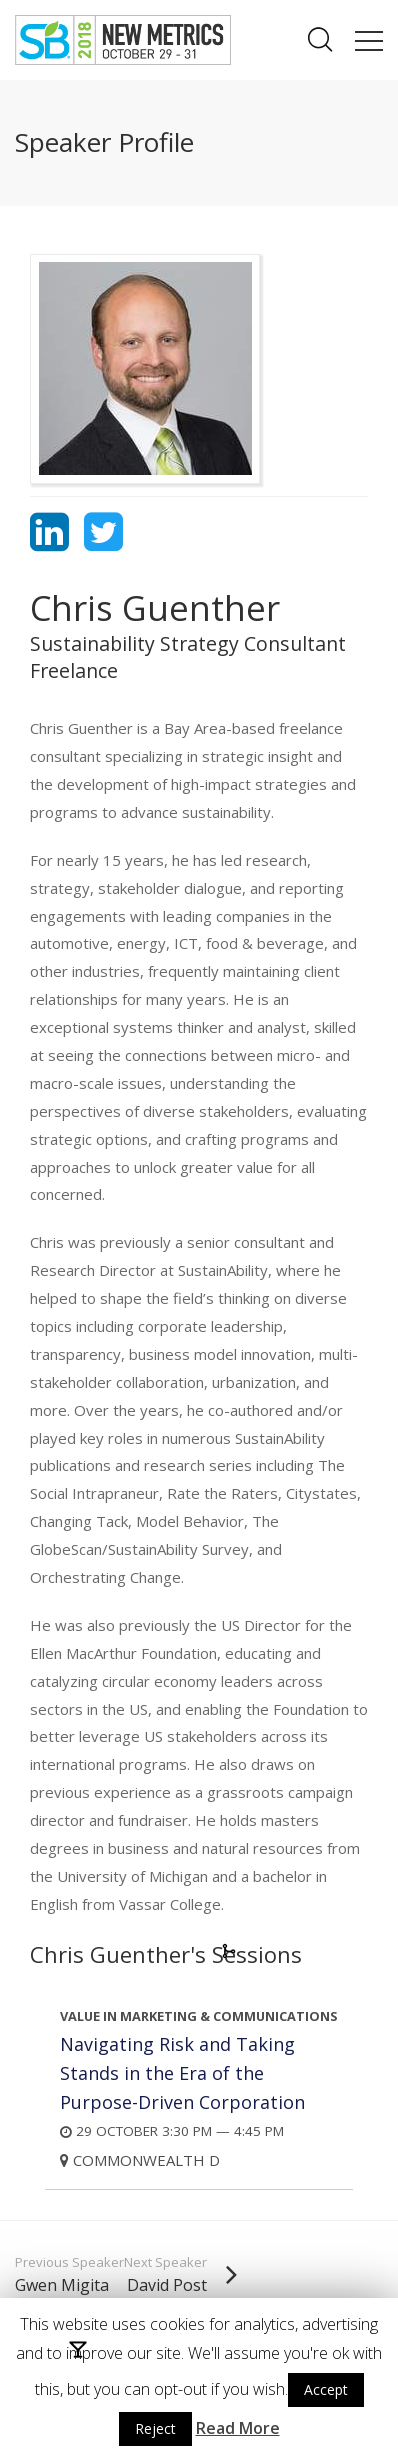 This screenshot has height=2459, width=398. Describe the element at coordinates (78, 2349) in the screenshot. I see `access bar or cocktail menu` at that location.